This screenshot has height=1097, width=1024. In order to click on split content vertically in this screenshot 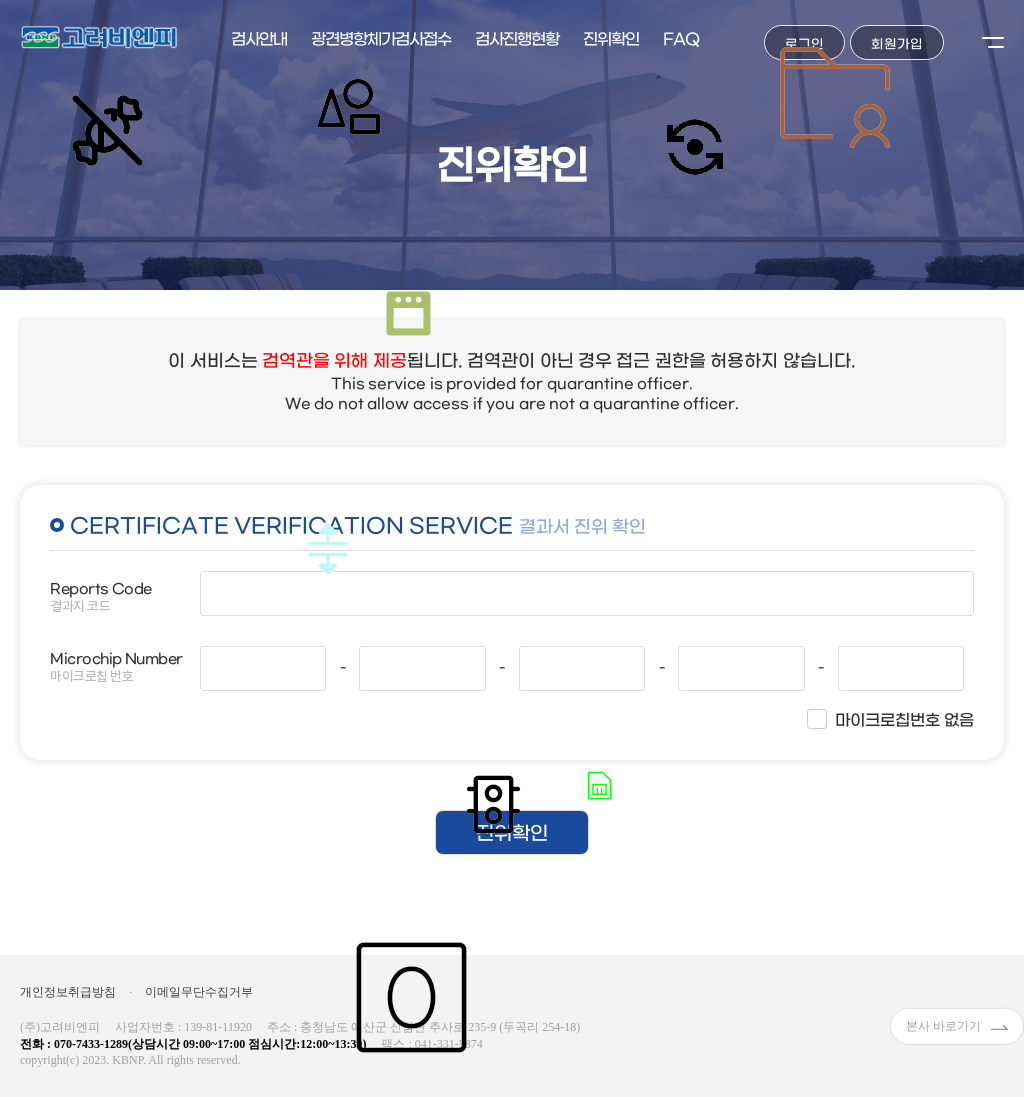, I will do `click(328, 549)`.